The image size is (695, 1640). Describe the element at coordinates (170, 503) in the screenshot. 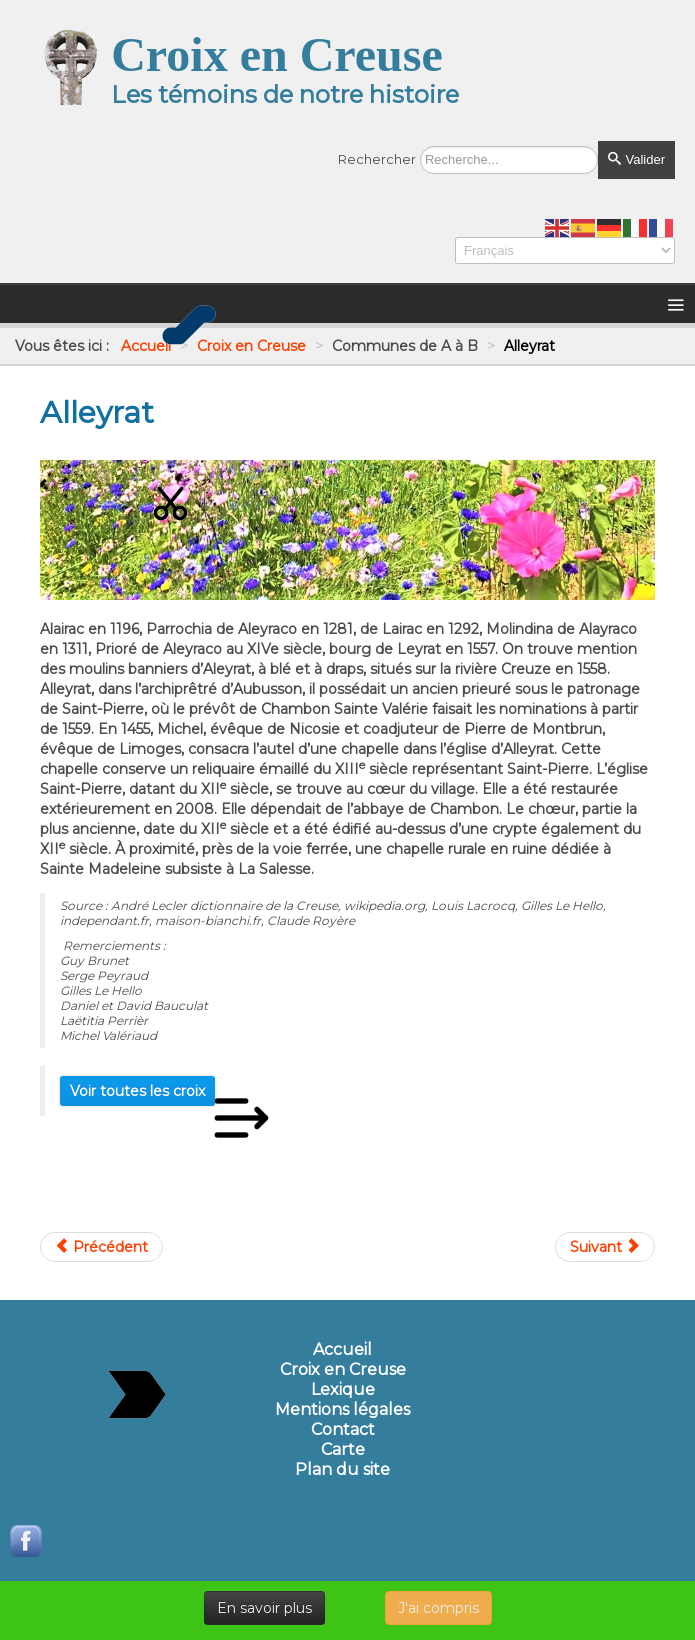

I see `cut selected text or content` at that location.